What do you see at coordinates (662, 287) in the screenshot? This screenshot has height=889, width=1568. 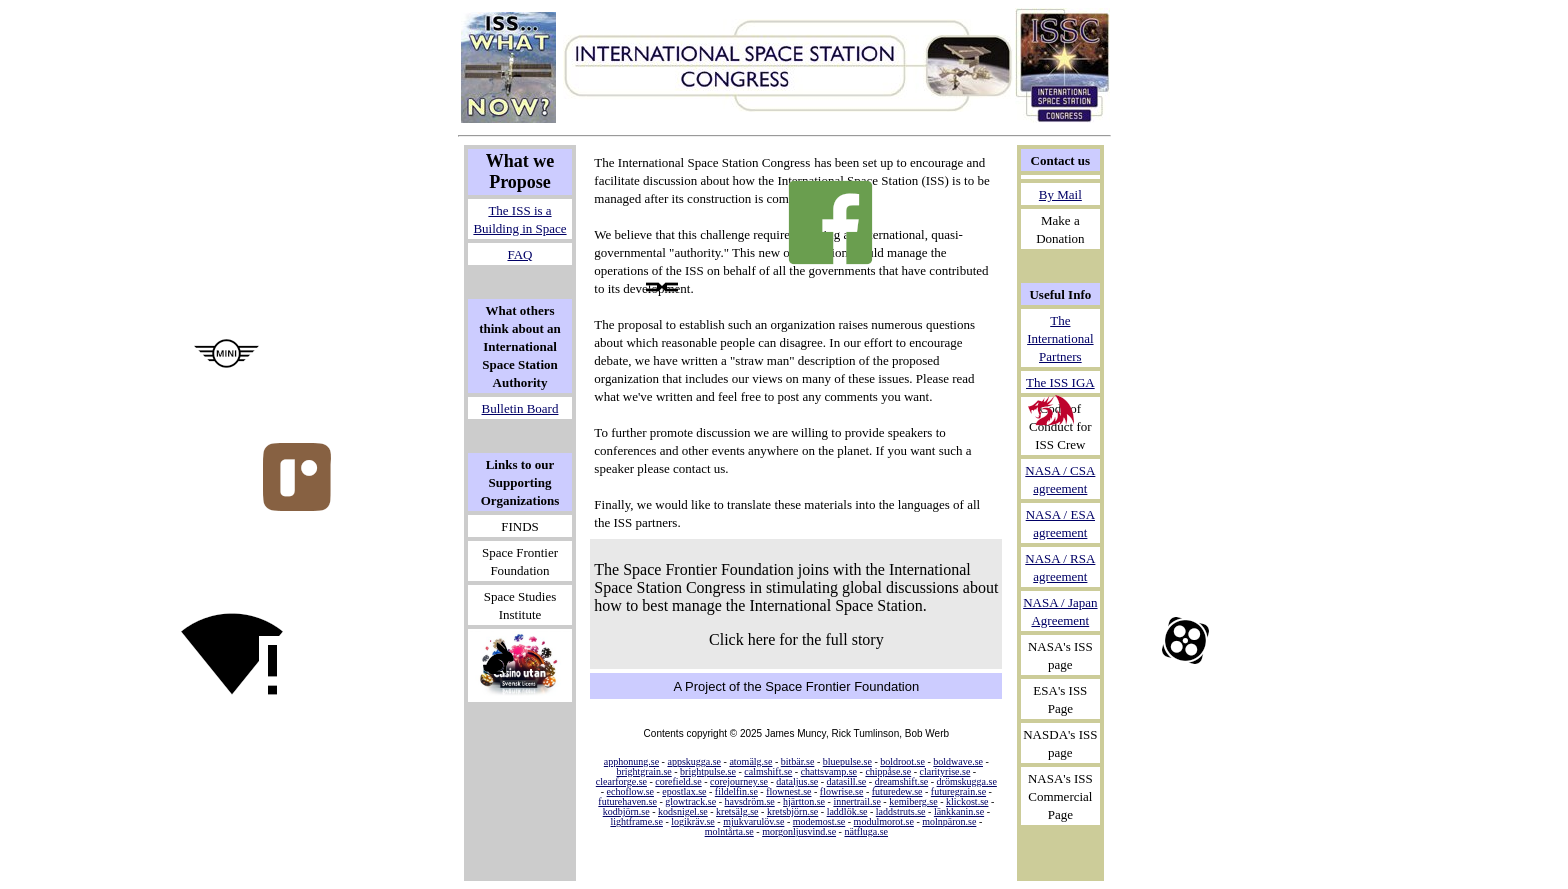 I see `dacia brand logo` at bounding box center [662, 287].